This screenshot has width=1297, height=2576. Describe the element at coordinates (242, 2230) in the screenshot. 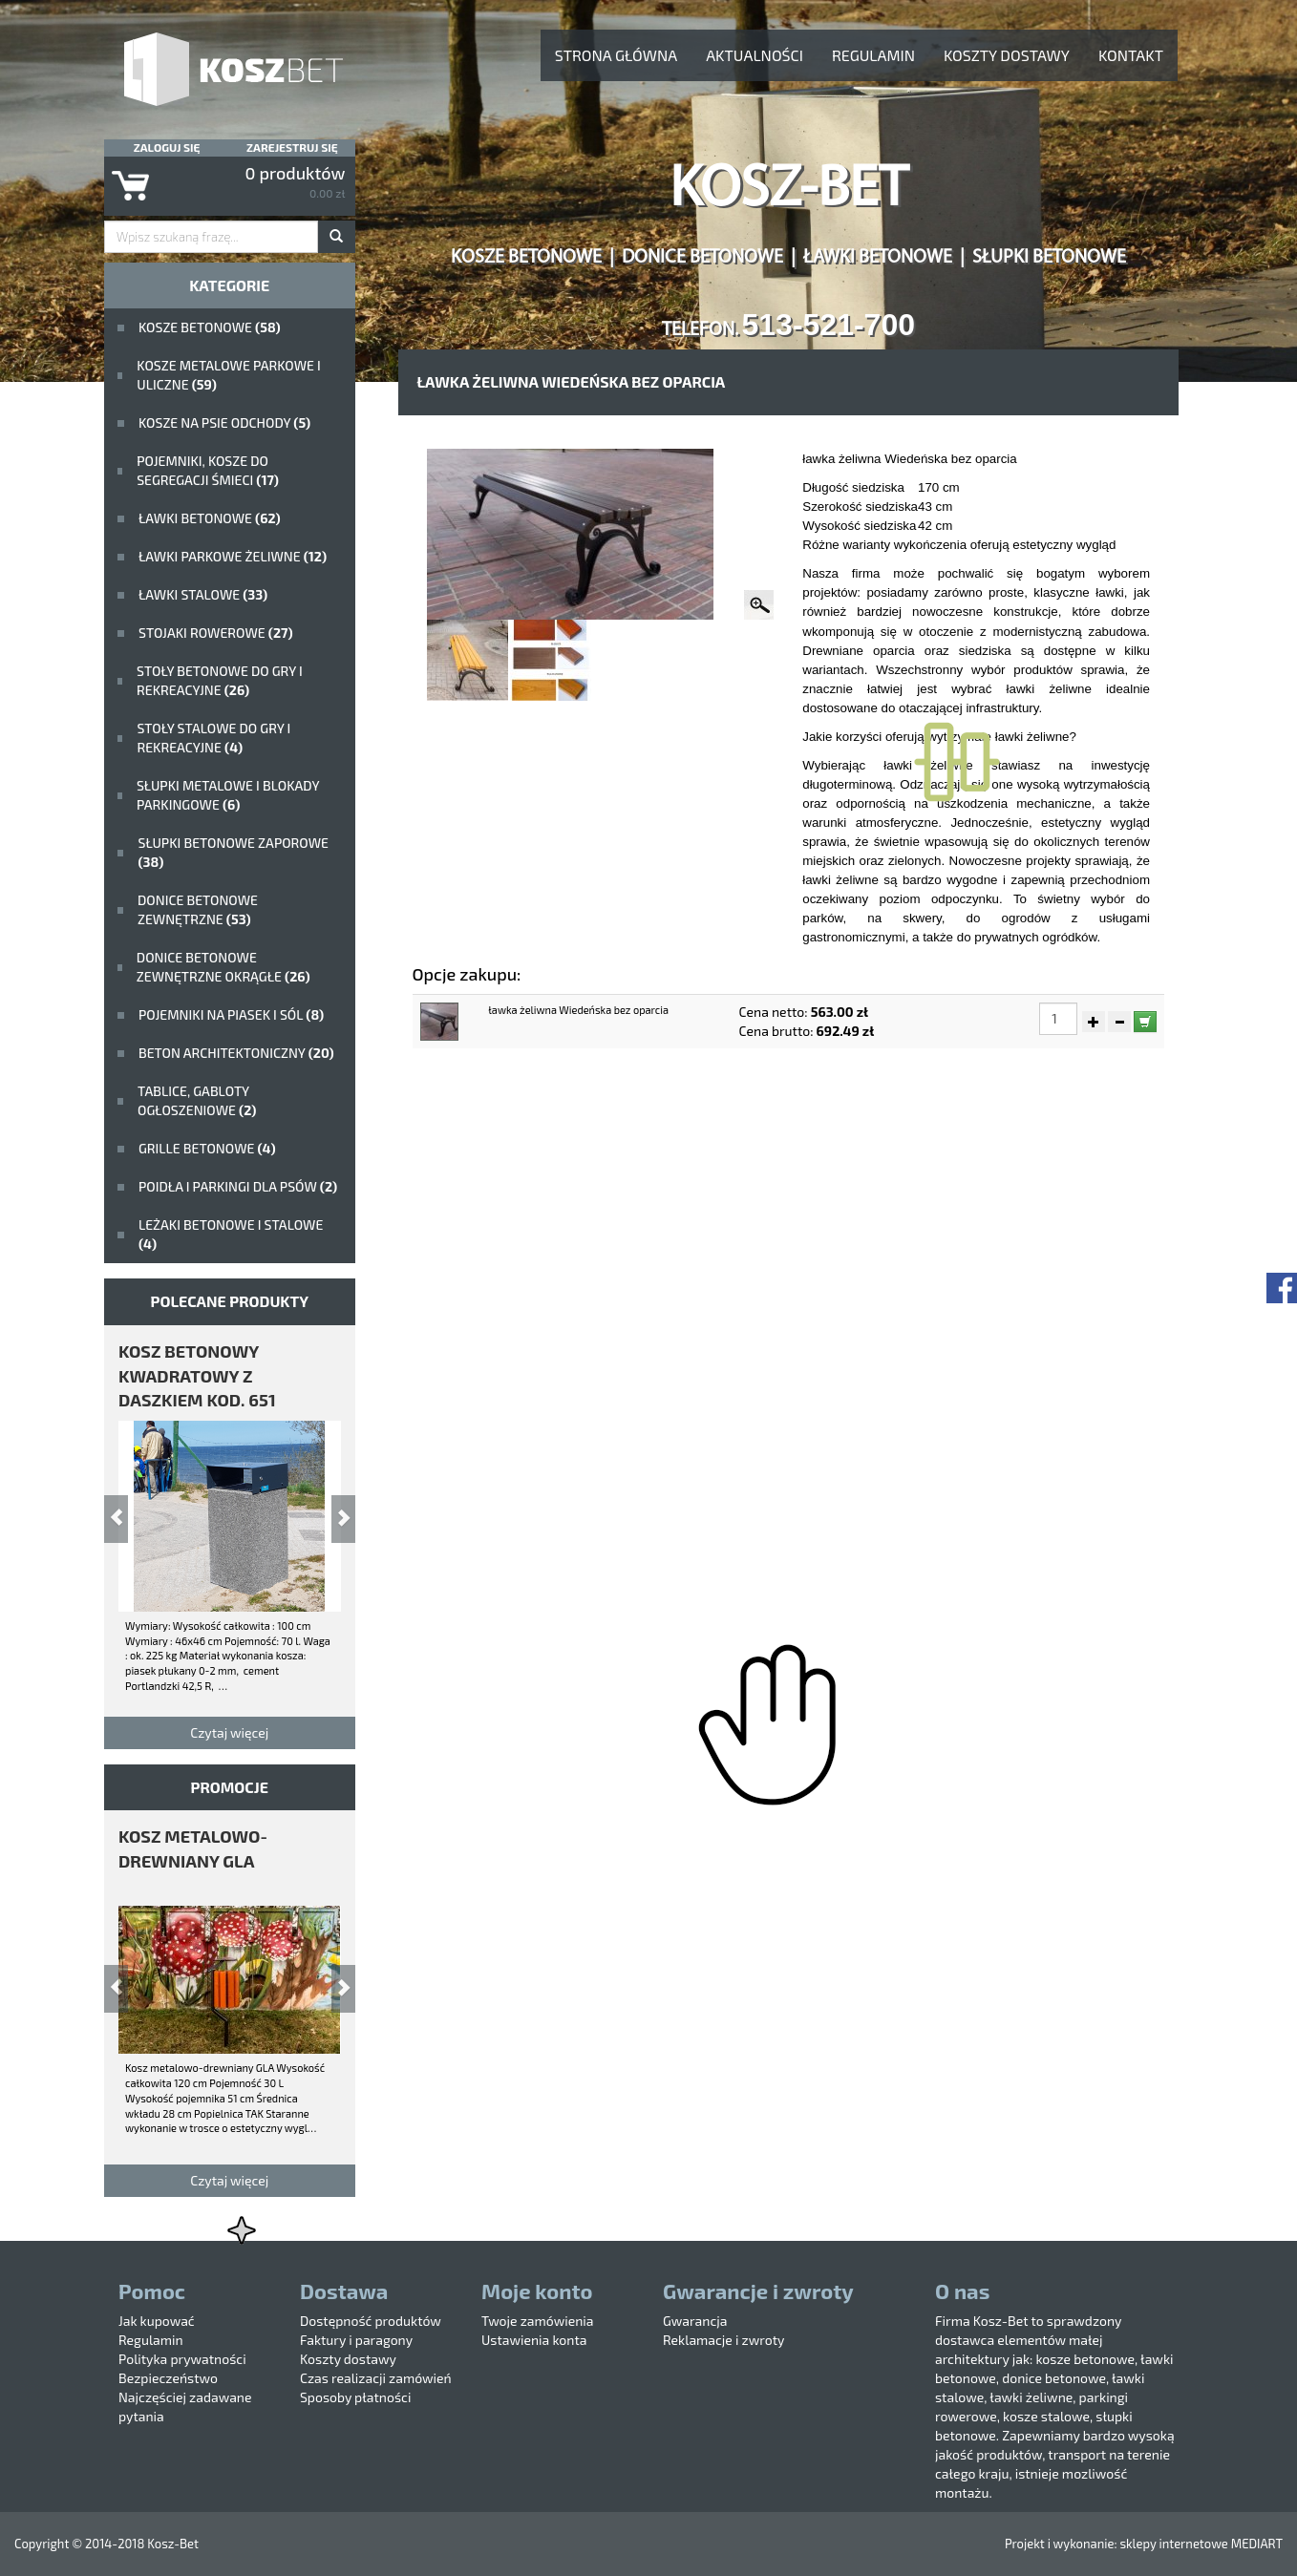

I see `indicates a featured or highlighted item` at that location.